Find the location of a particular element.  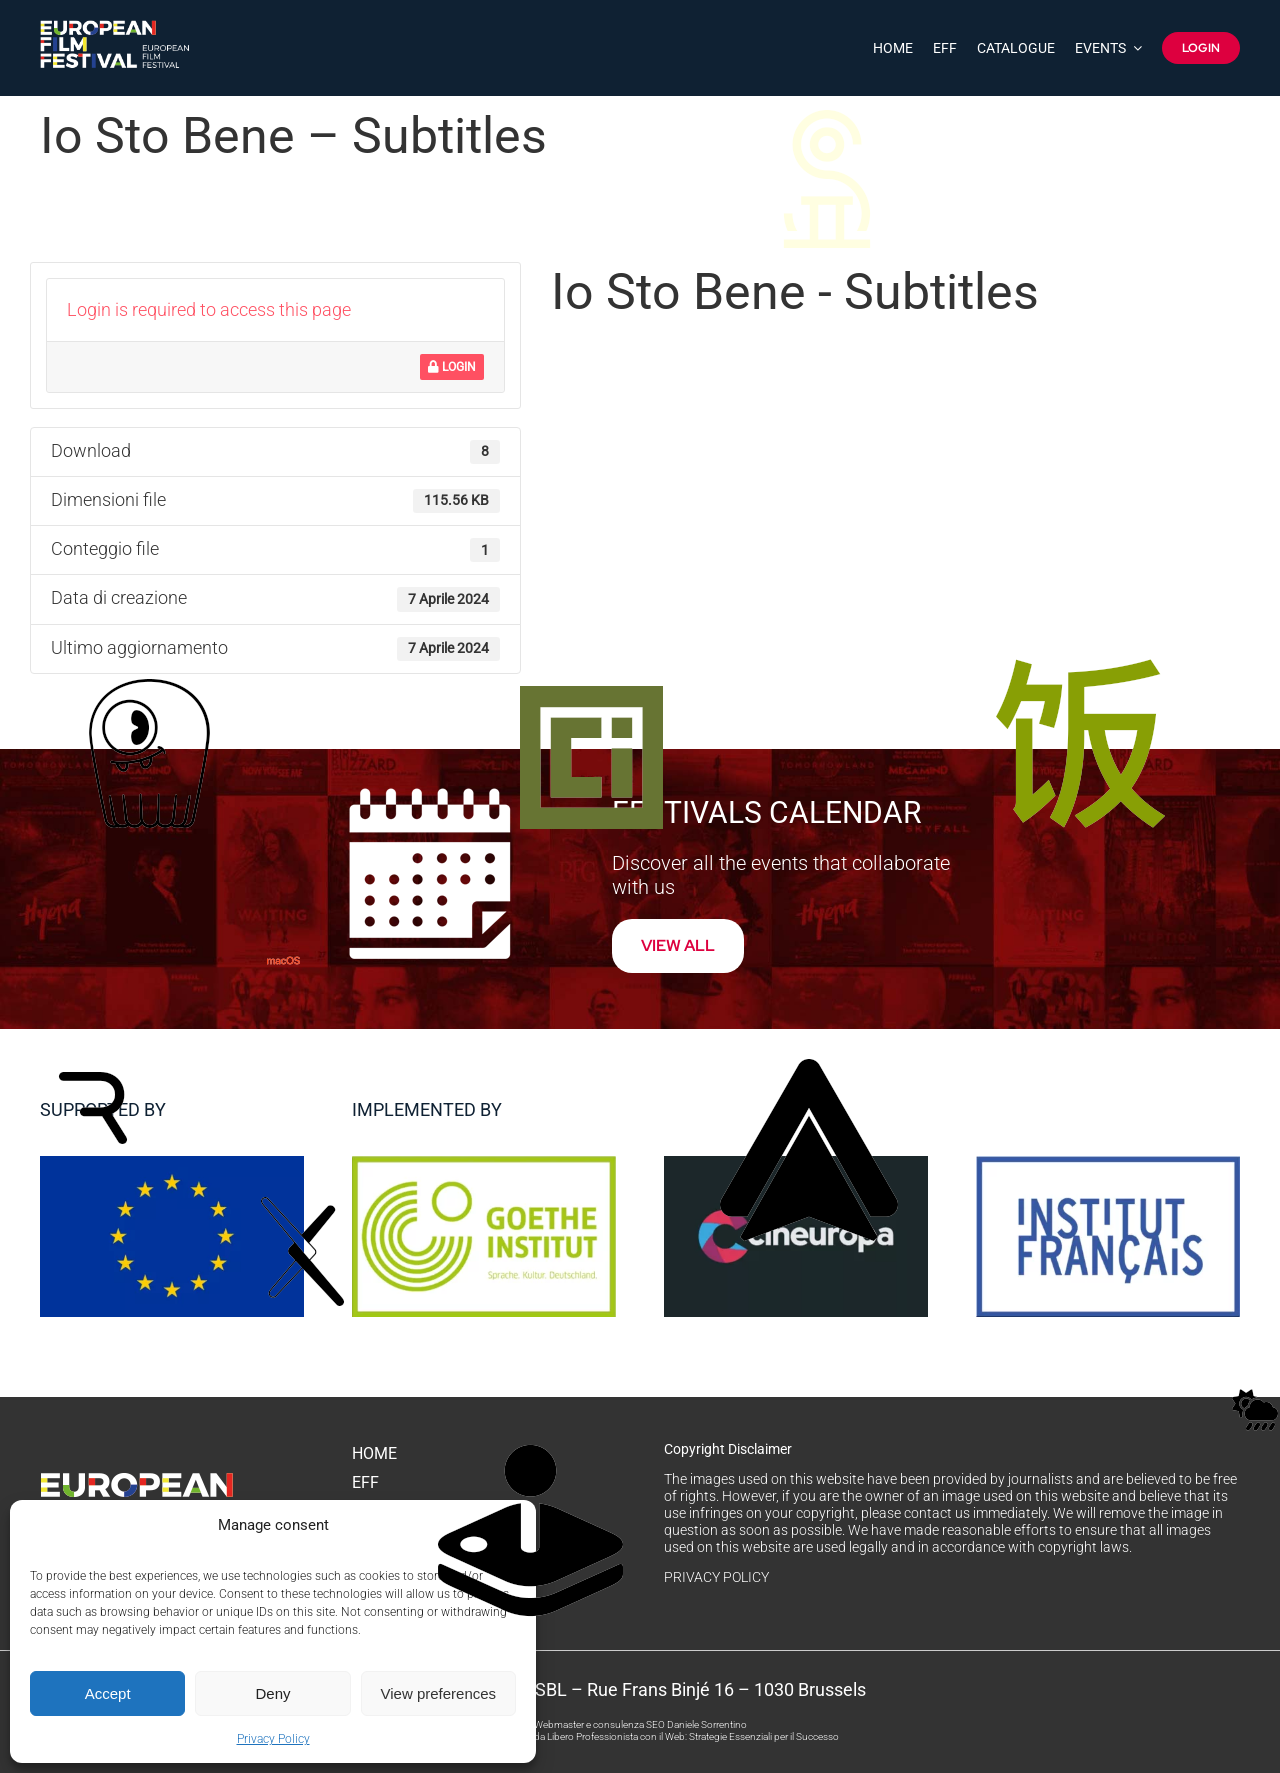

indicates macOS operating system compatibility is located at coordinates (283, 960).